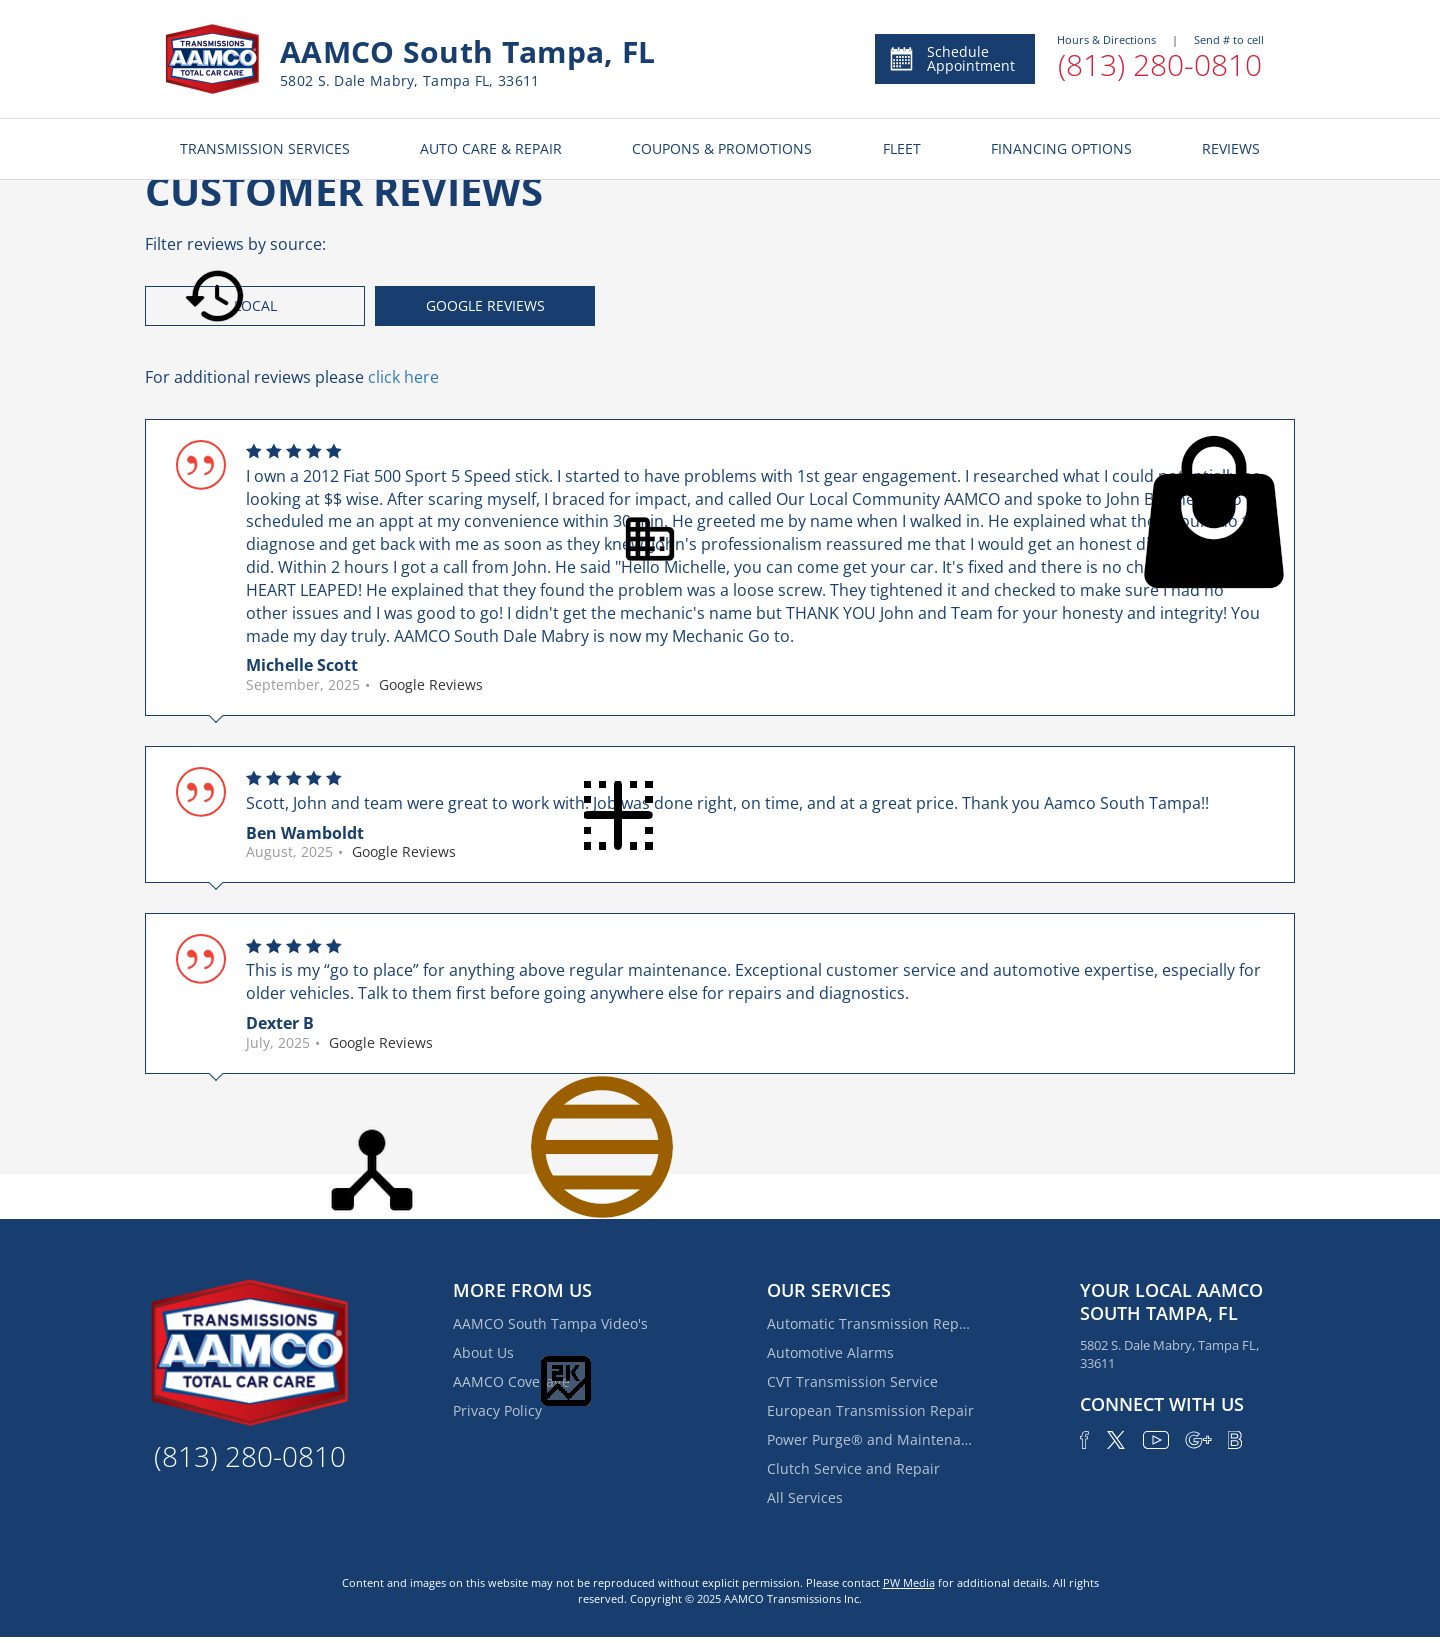  Describe the element at coordinates (618, 815) in the screenshot. I see `apply inner borders to selected cells` at that location.